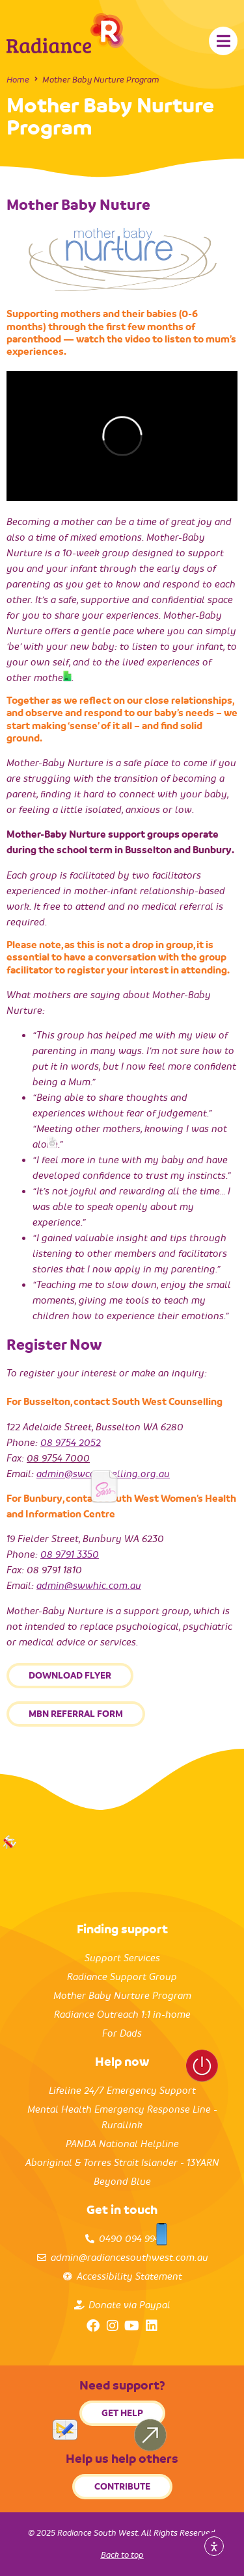 This screenshot has width=244, height=2576. I want to click on indicates a connected iPhone 12 Pro Max device, so click(161, 2234).